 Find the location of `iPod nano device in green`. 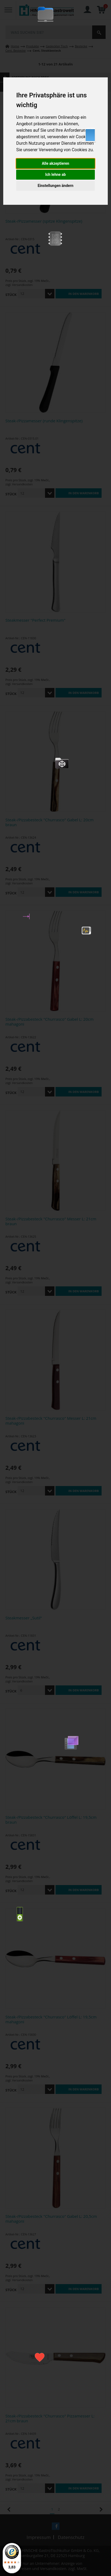

iPod nano device in green is located at coordinates (20, 1914).